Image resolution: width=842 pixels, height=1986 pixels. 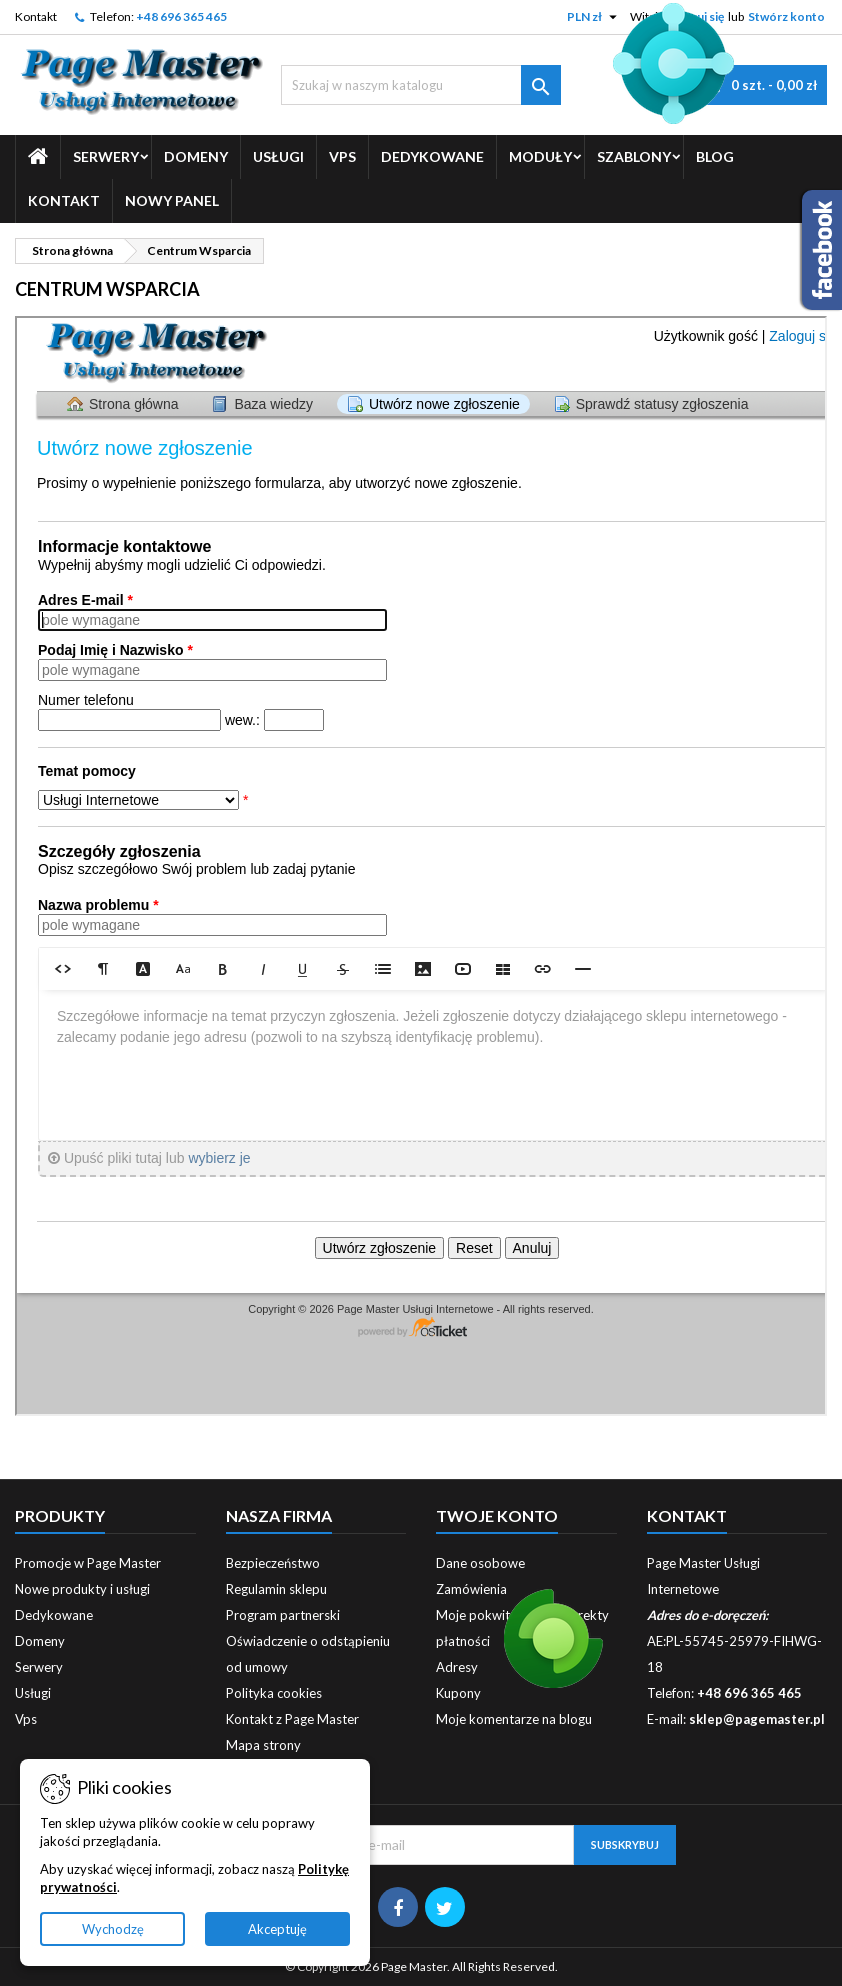 I want to click on open insights app, so click(x=553, y=1638).